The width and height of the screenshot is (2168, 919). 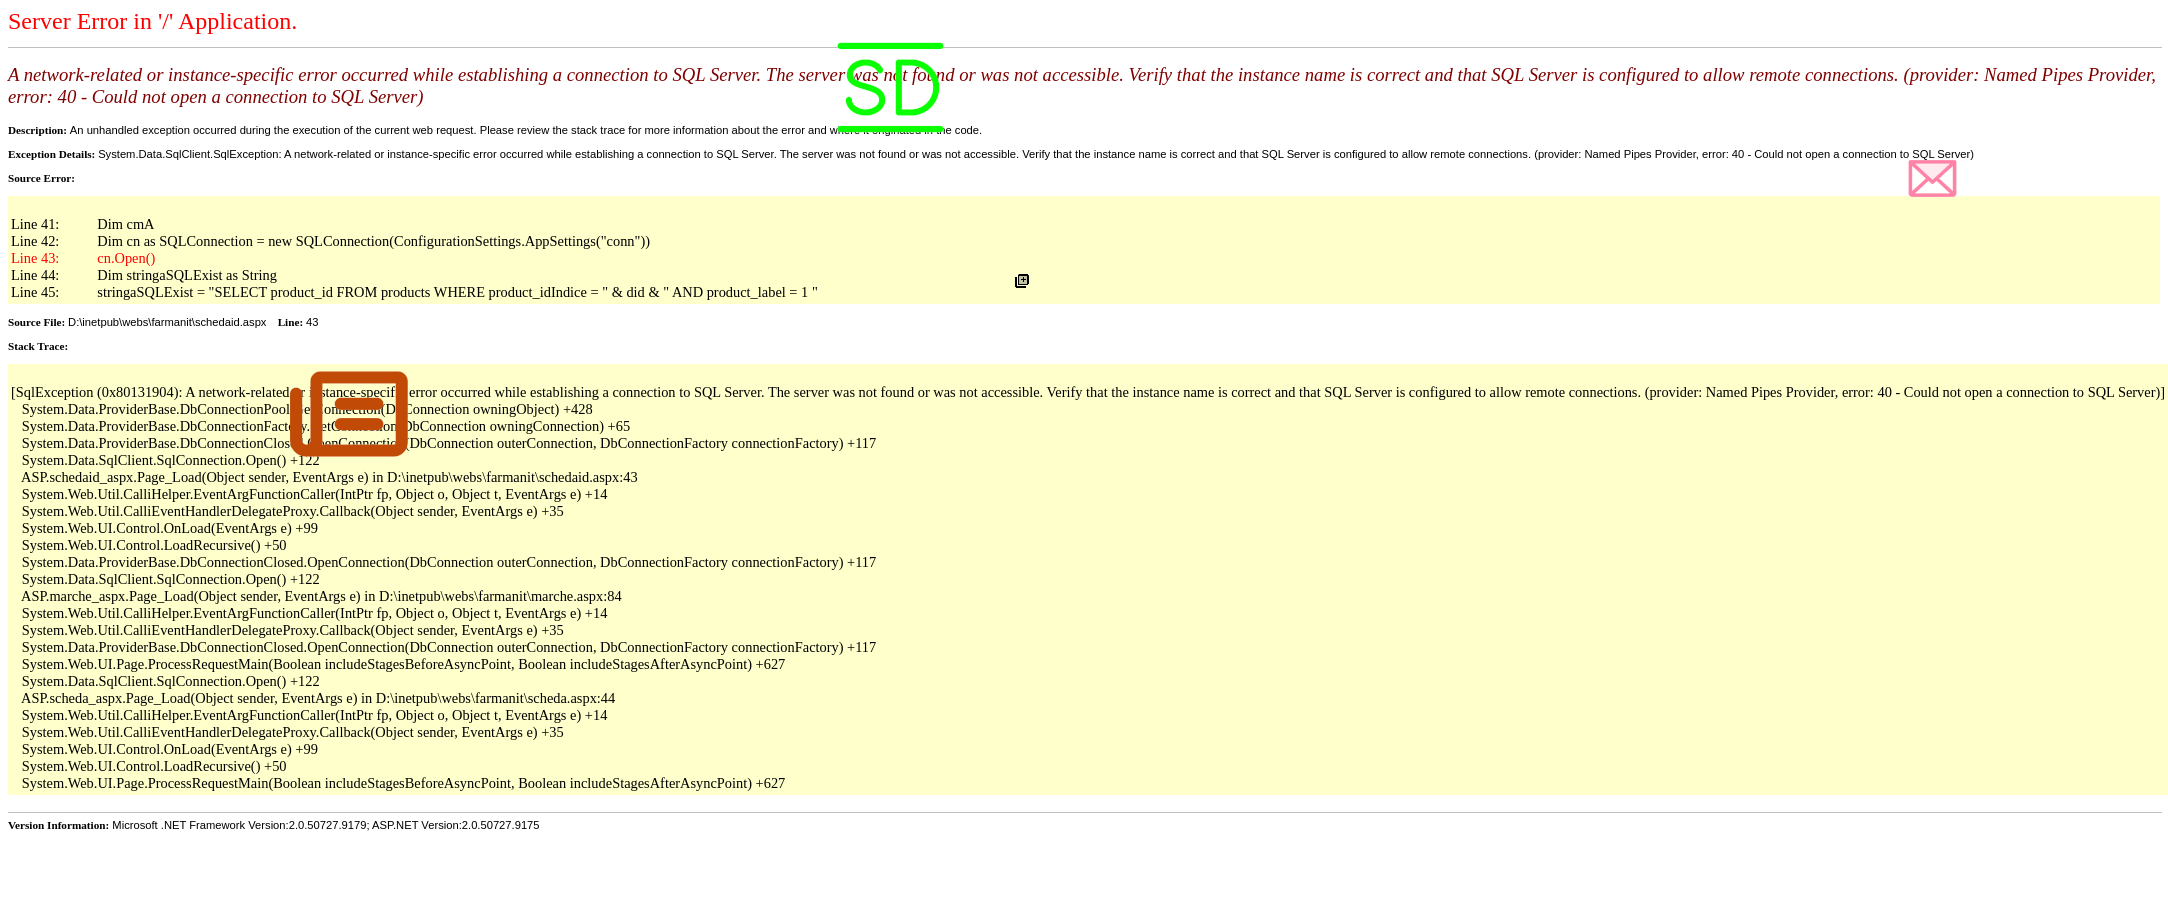 What do you see at coordinates (353, 414) in the screenshot?
I see `view news articles` at bounding box center [353, 414].